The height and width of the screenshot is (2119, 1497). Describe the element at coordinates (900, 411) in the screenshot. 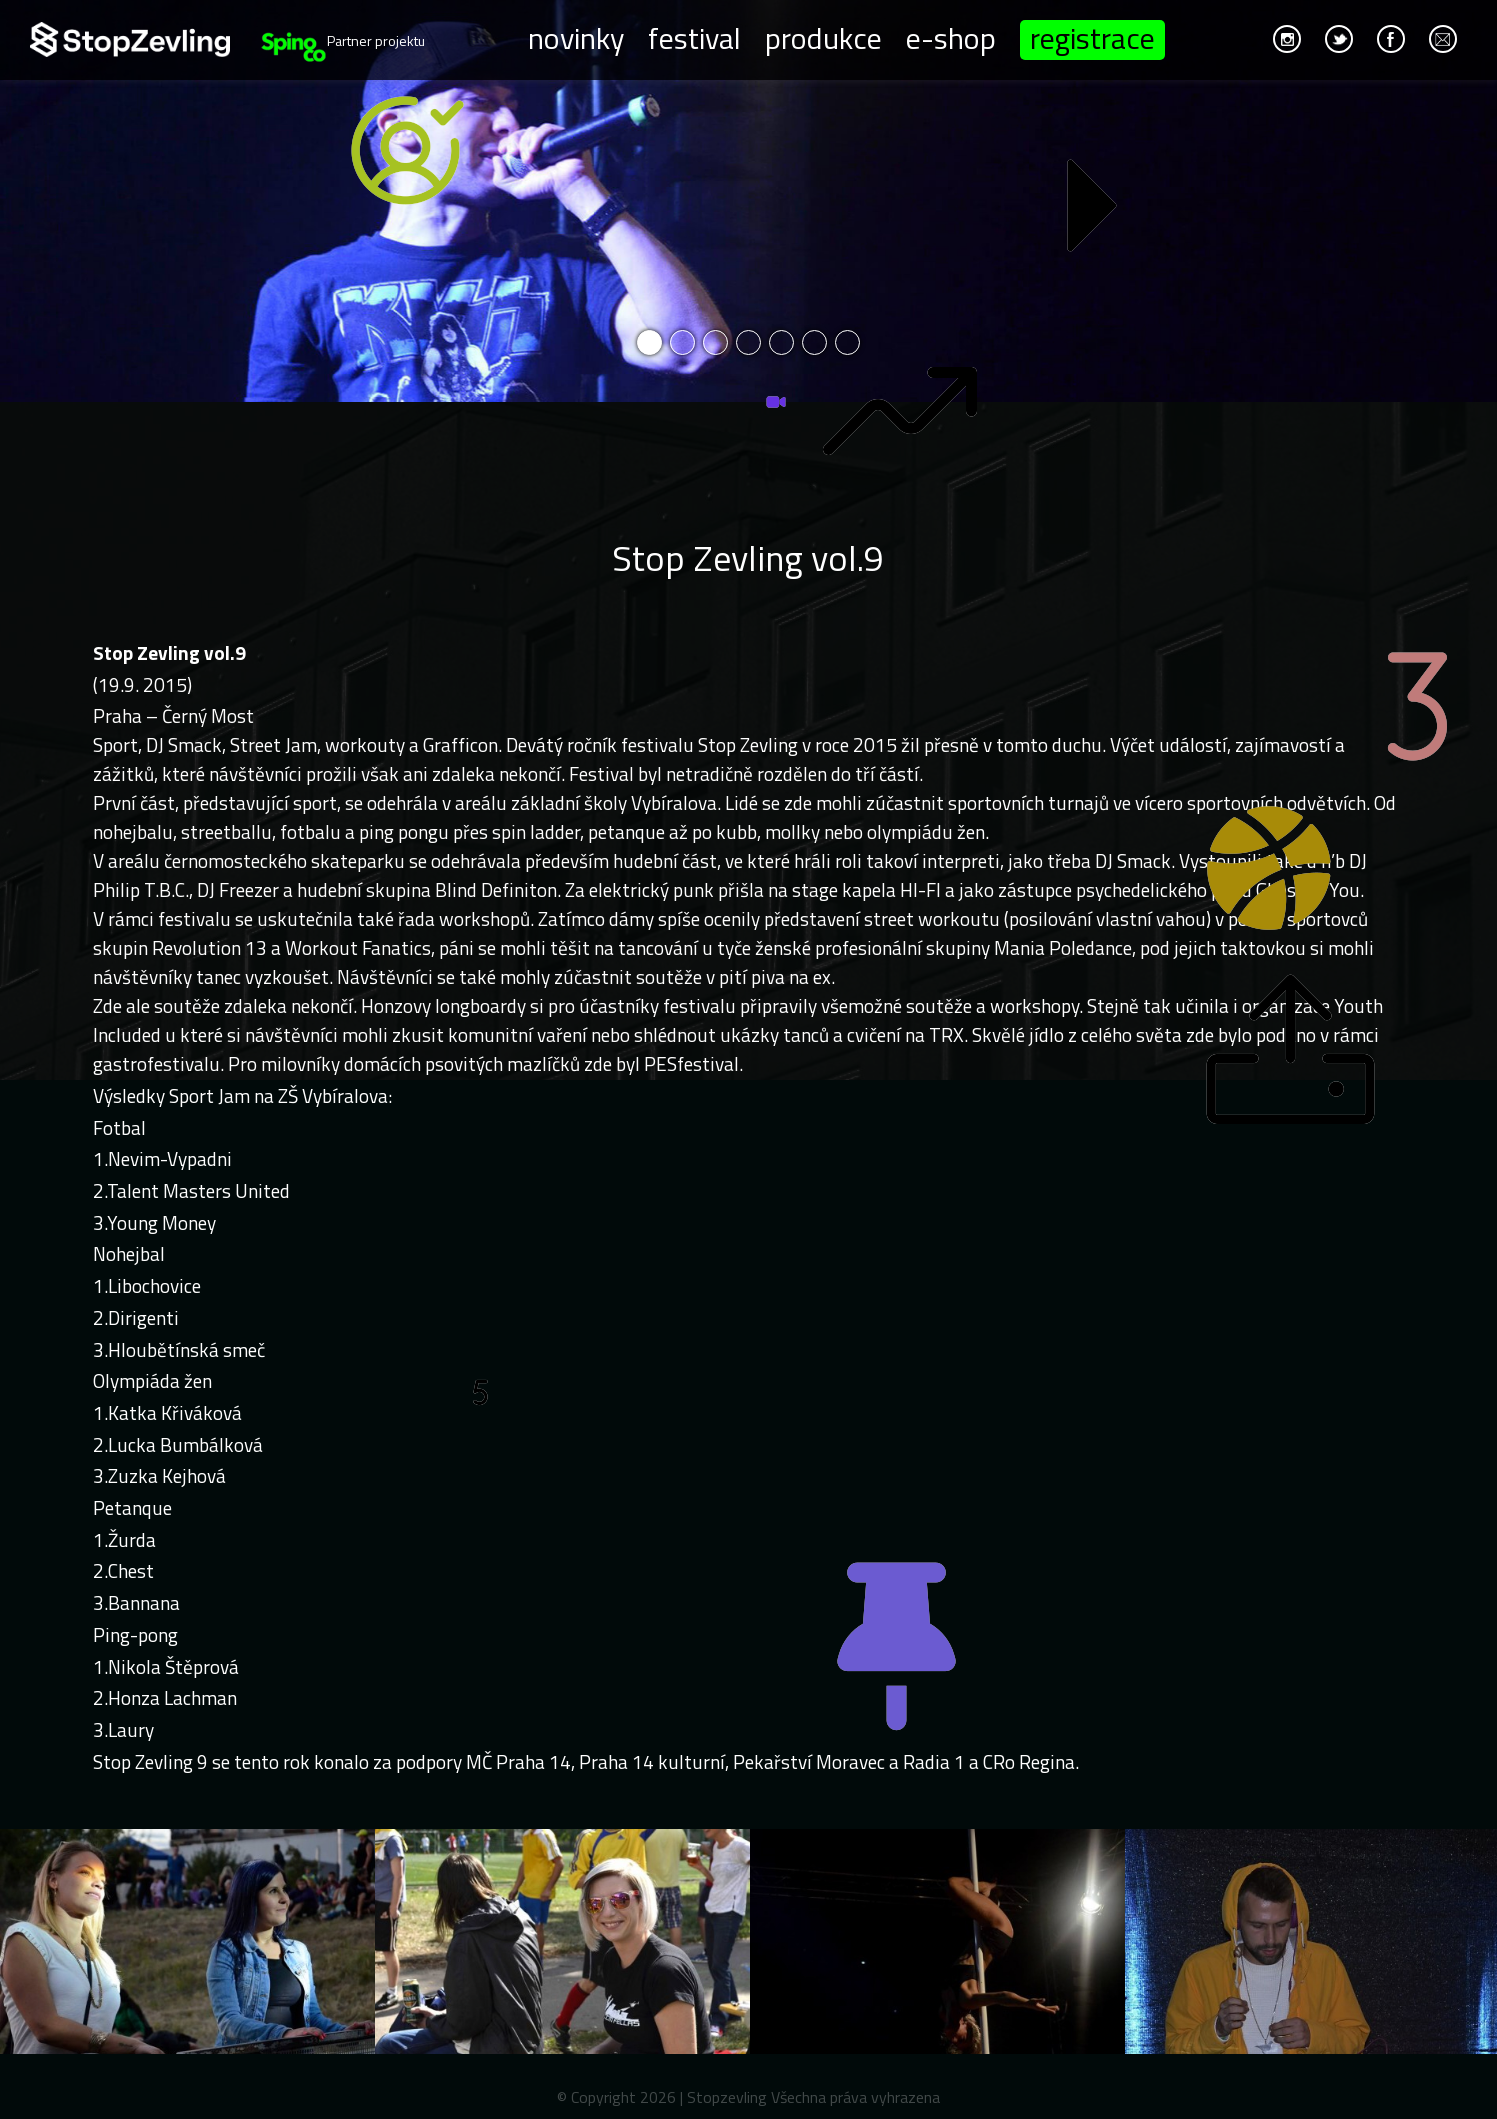

I see `view trending or popular content` at that location.